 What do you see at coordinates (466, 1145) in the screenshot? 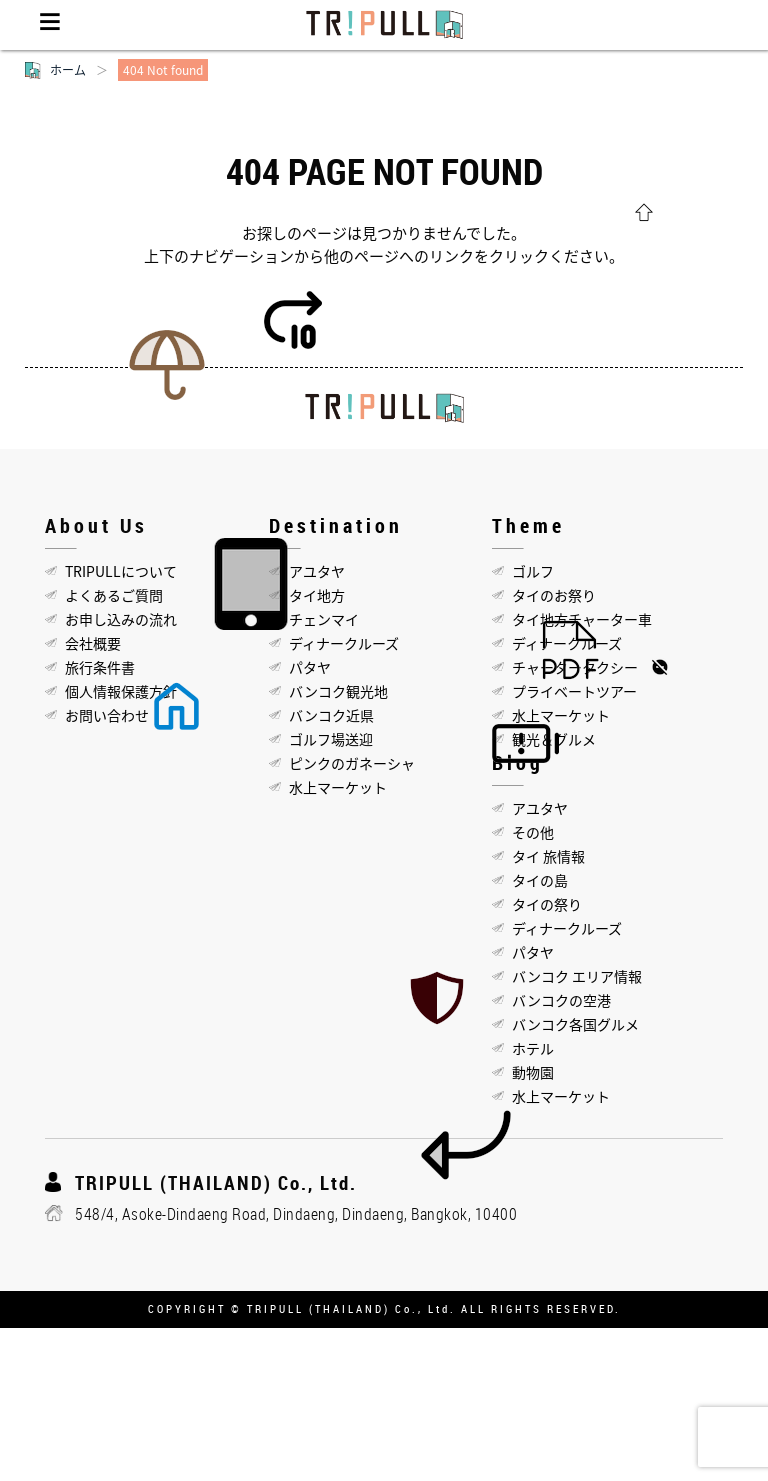
I see `reply to a message or comment` at bounding box center [466, 1145].